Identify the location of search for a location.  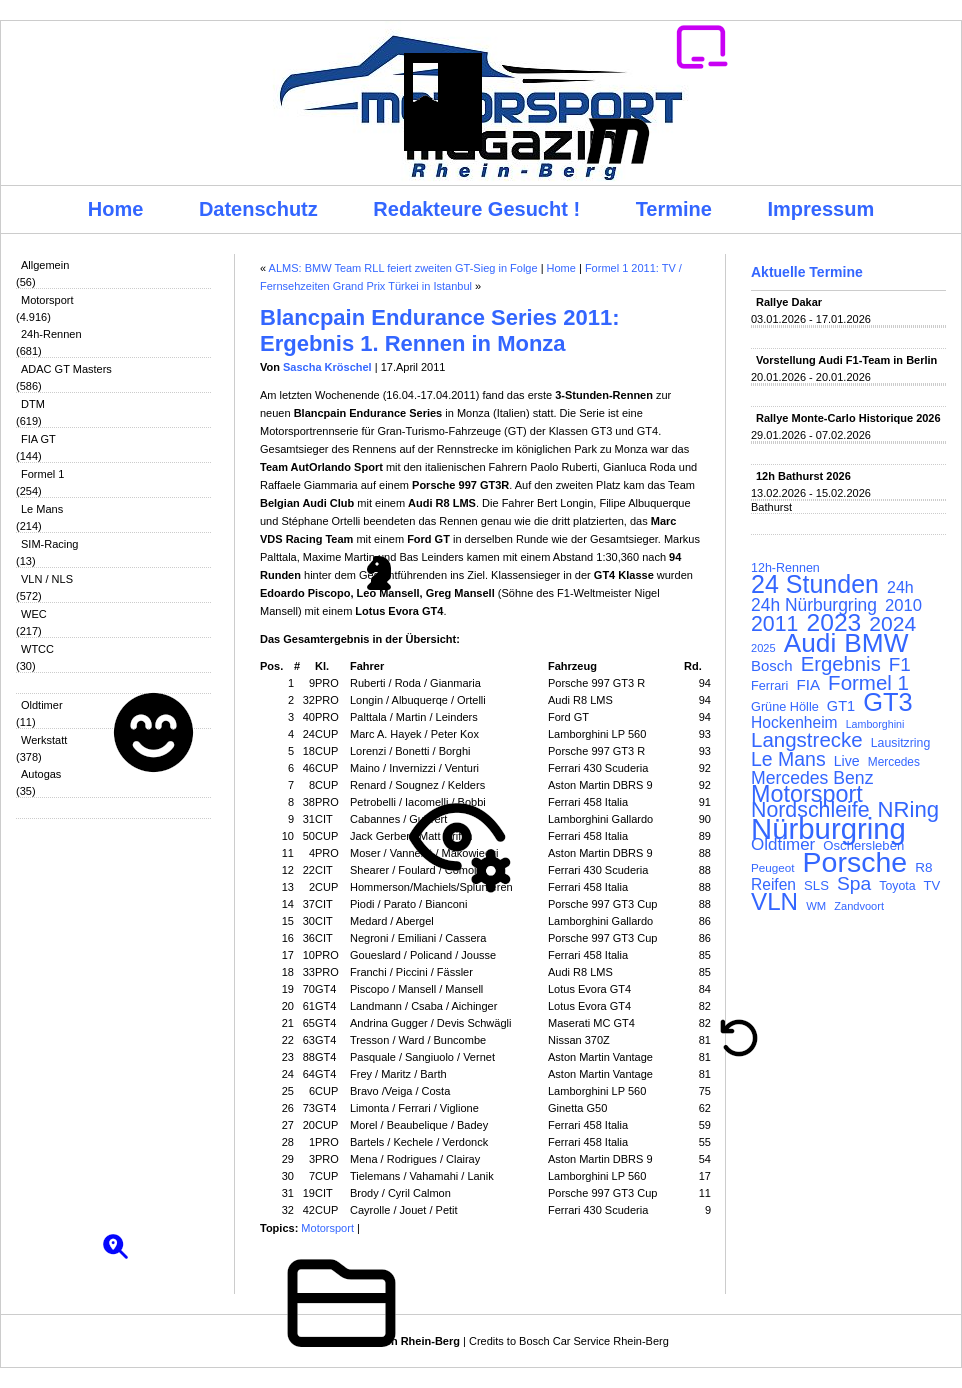
(115, 1246).